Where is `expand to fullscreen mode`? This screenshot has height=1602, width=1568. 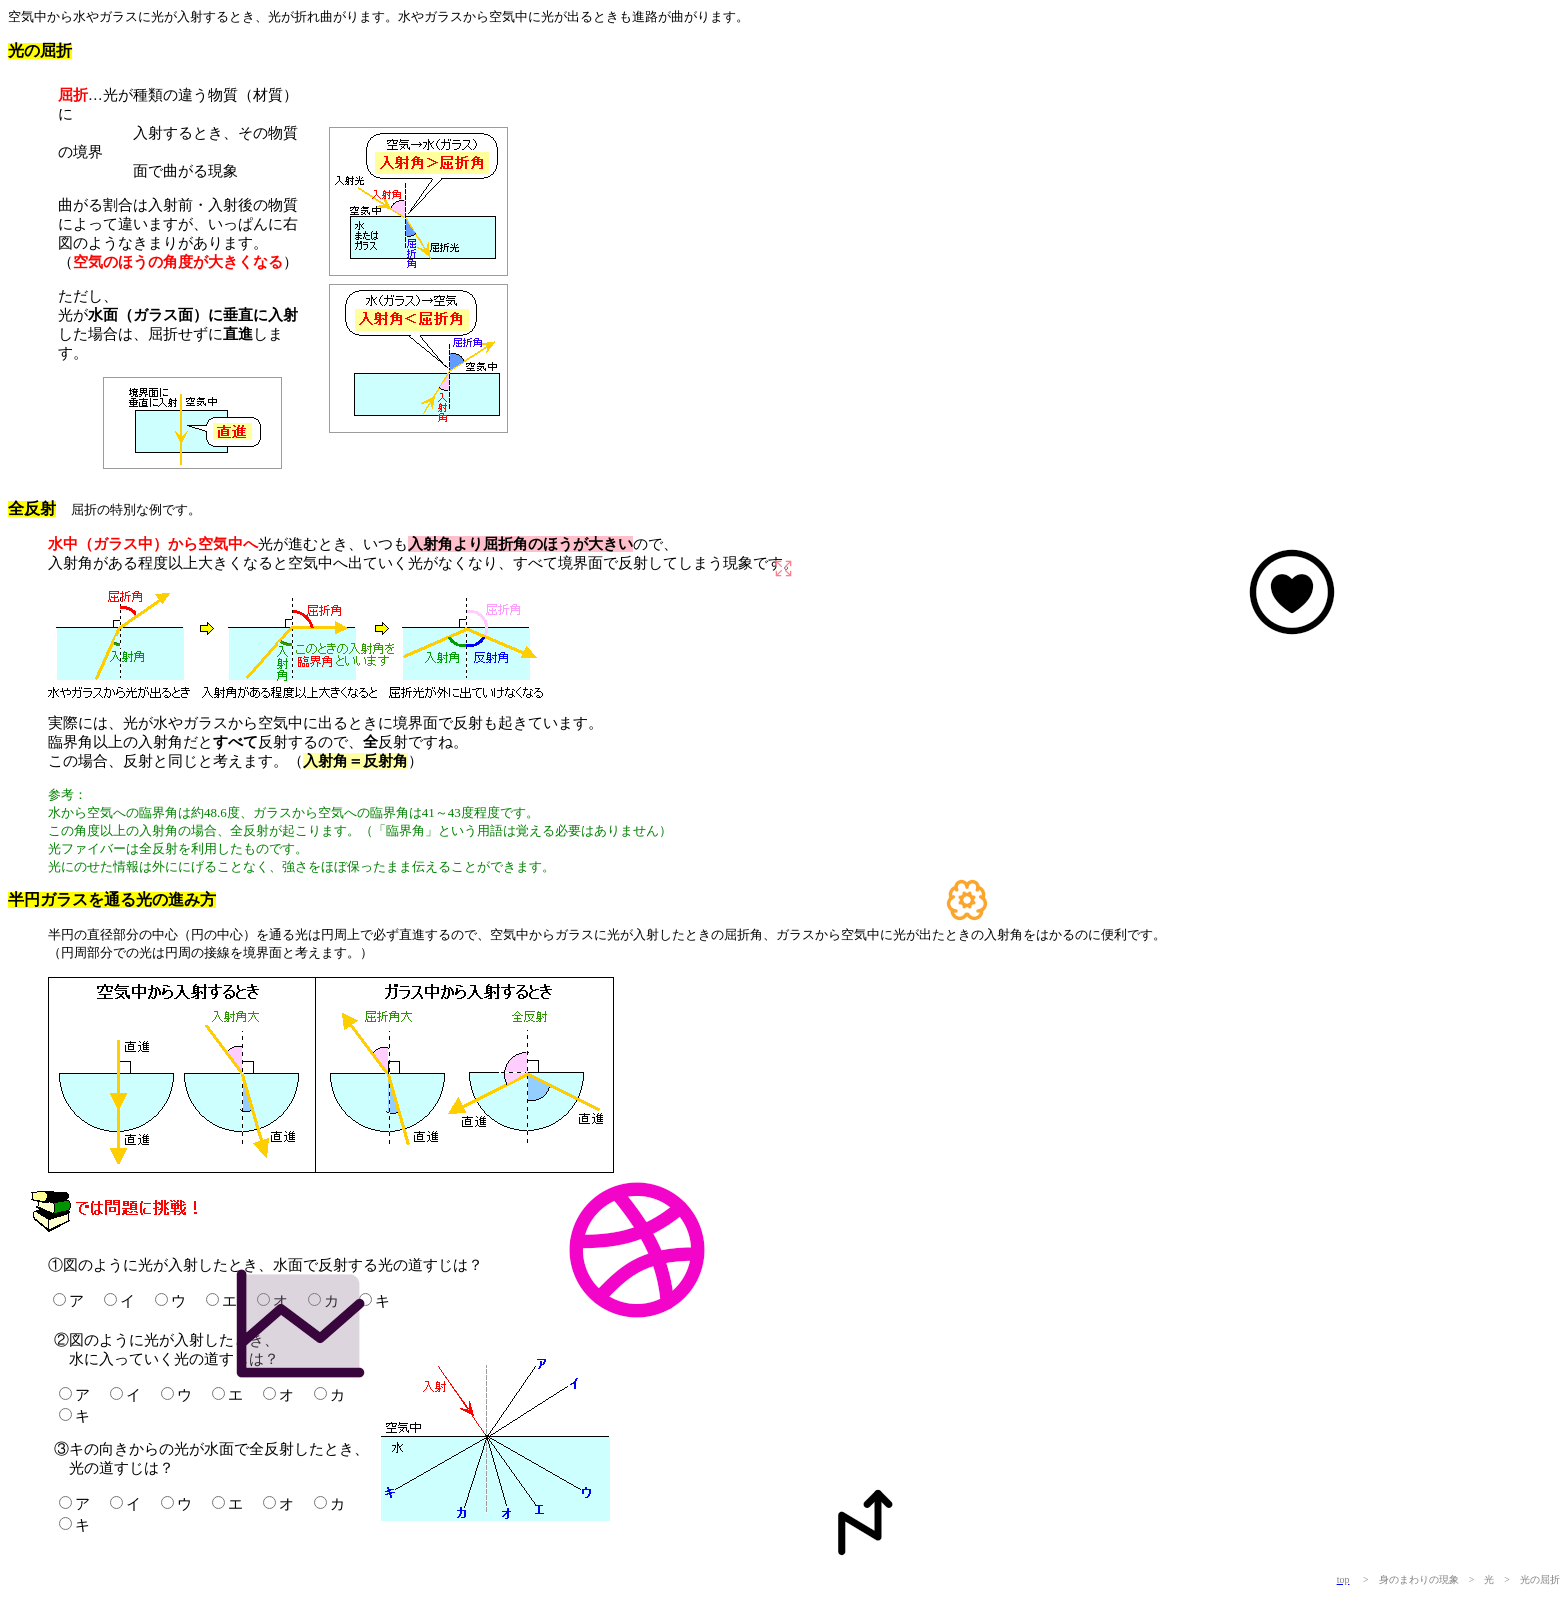 expand to fullscreen mode is located at coordinates (783, 568).